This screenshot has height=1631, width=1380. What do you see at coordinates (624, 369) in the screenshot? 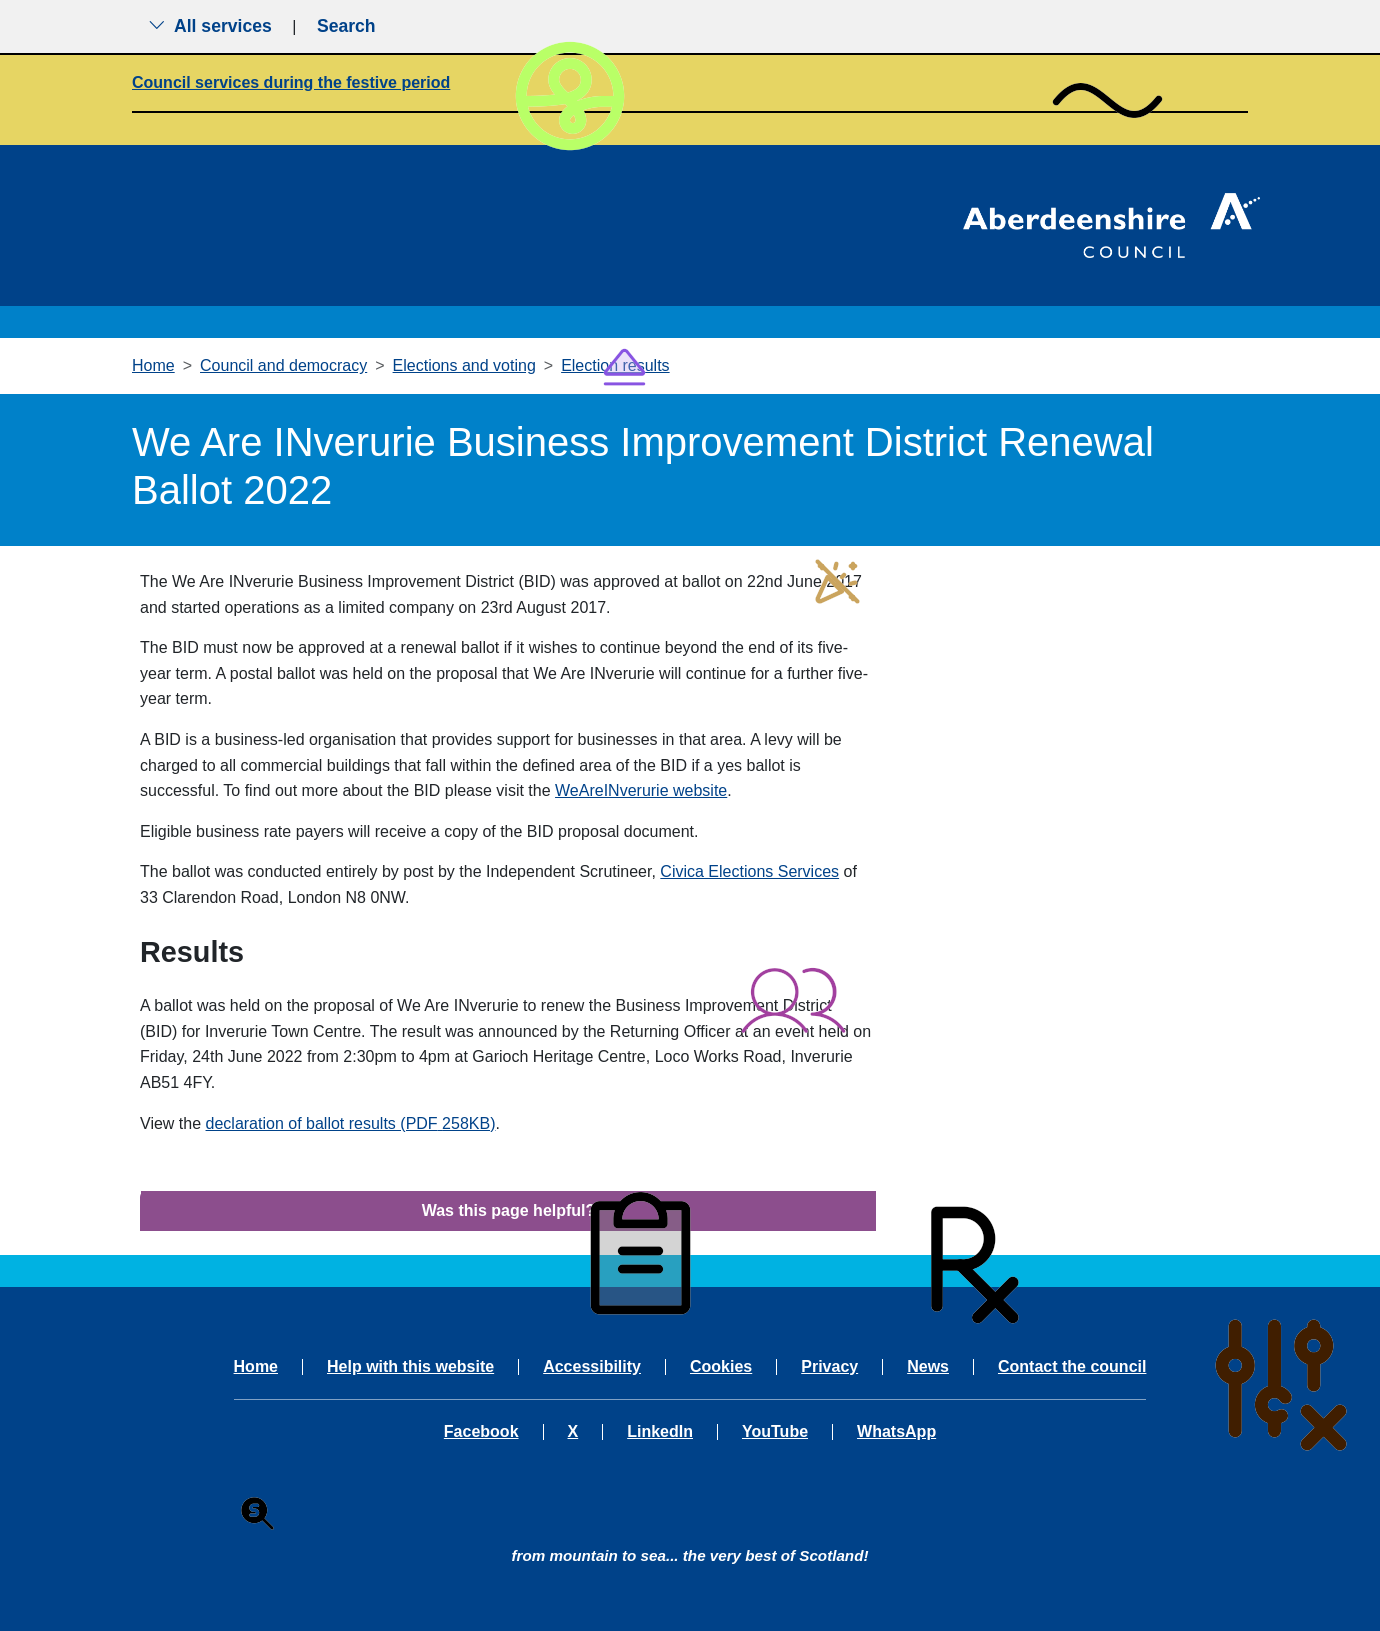
I see `eject media or disc` at bounding box center [624, 369].